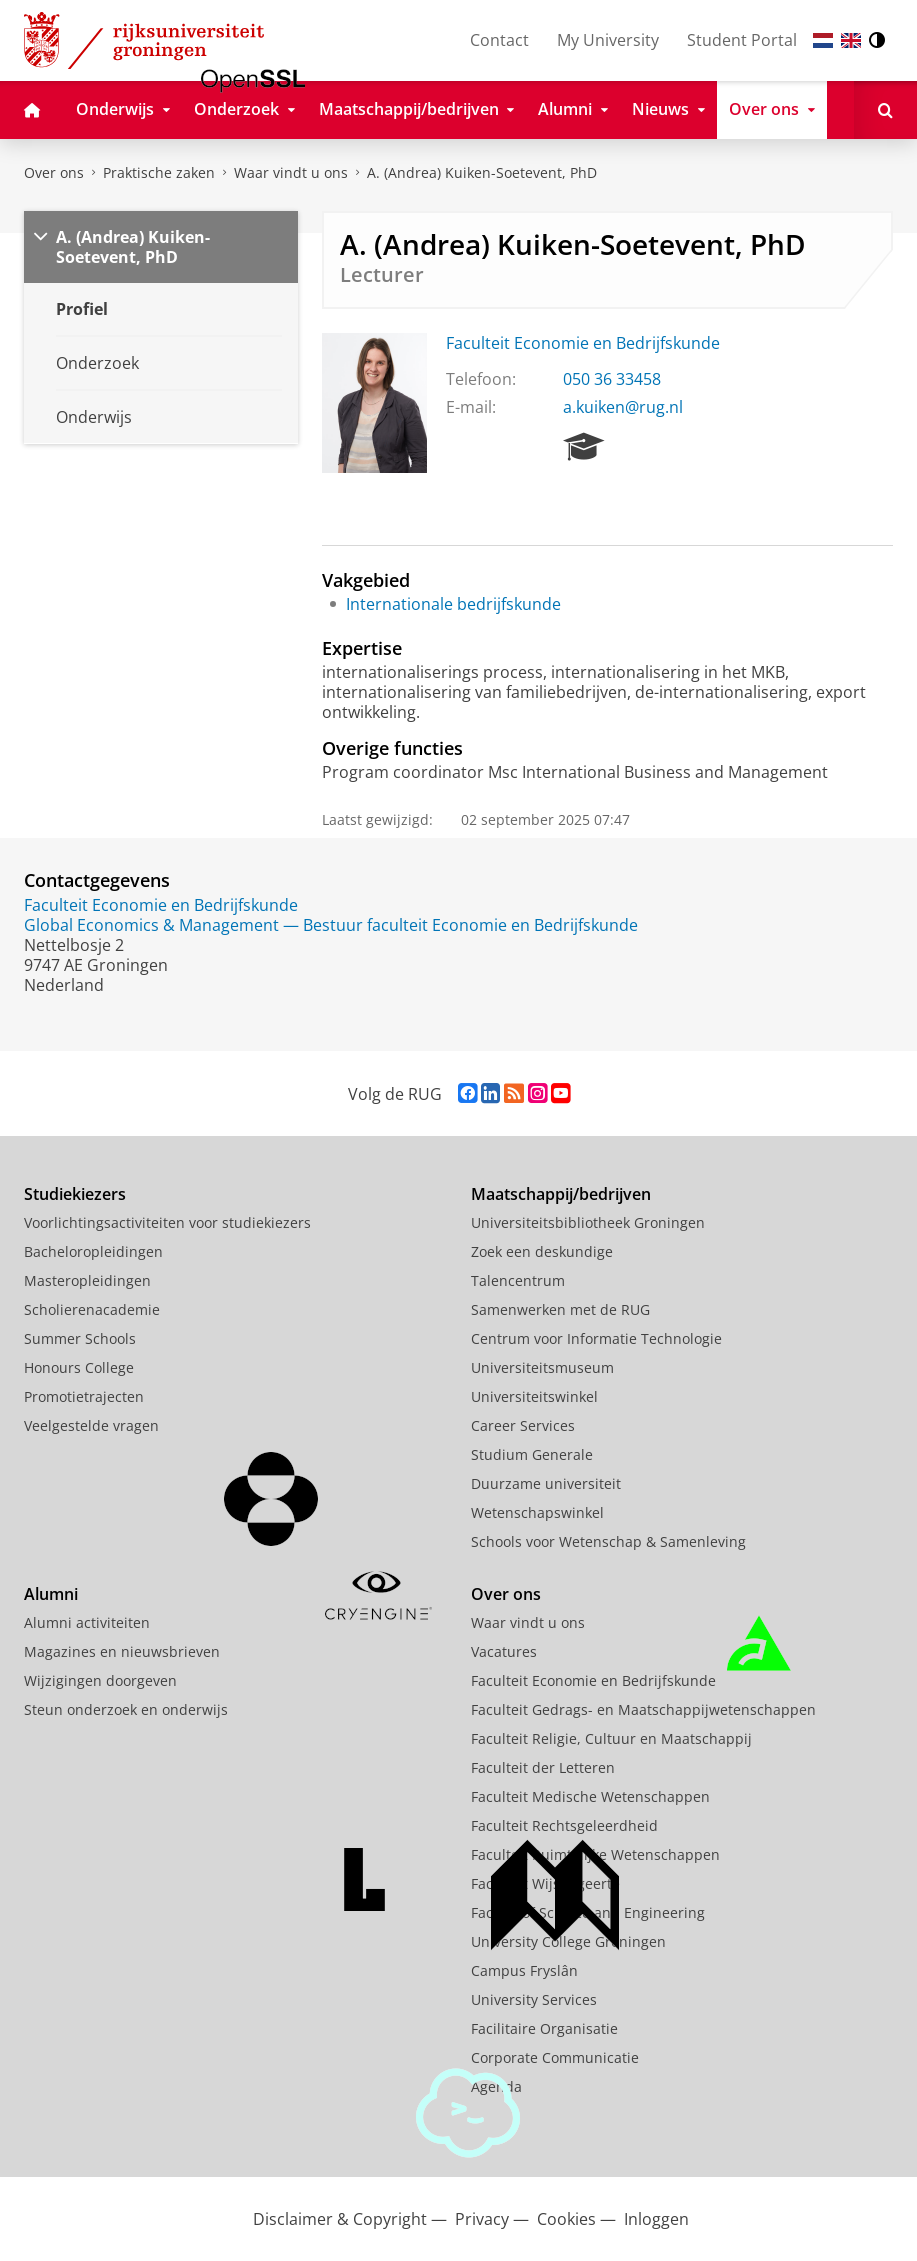  What do you see at coordinates (271, 1499) in the screenshot?
I see `Merck pharmaceutical company logo` at bounding box center [271, 1499].